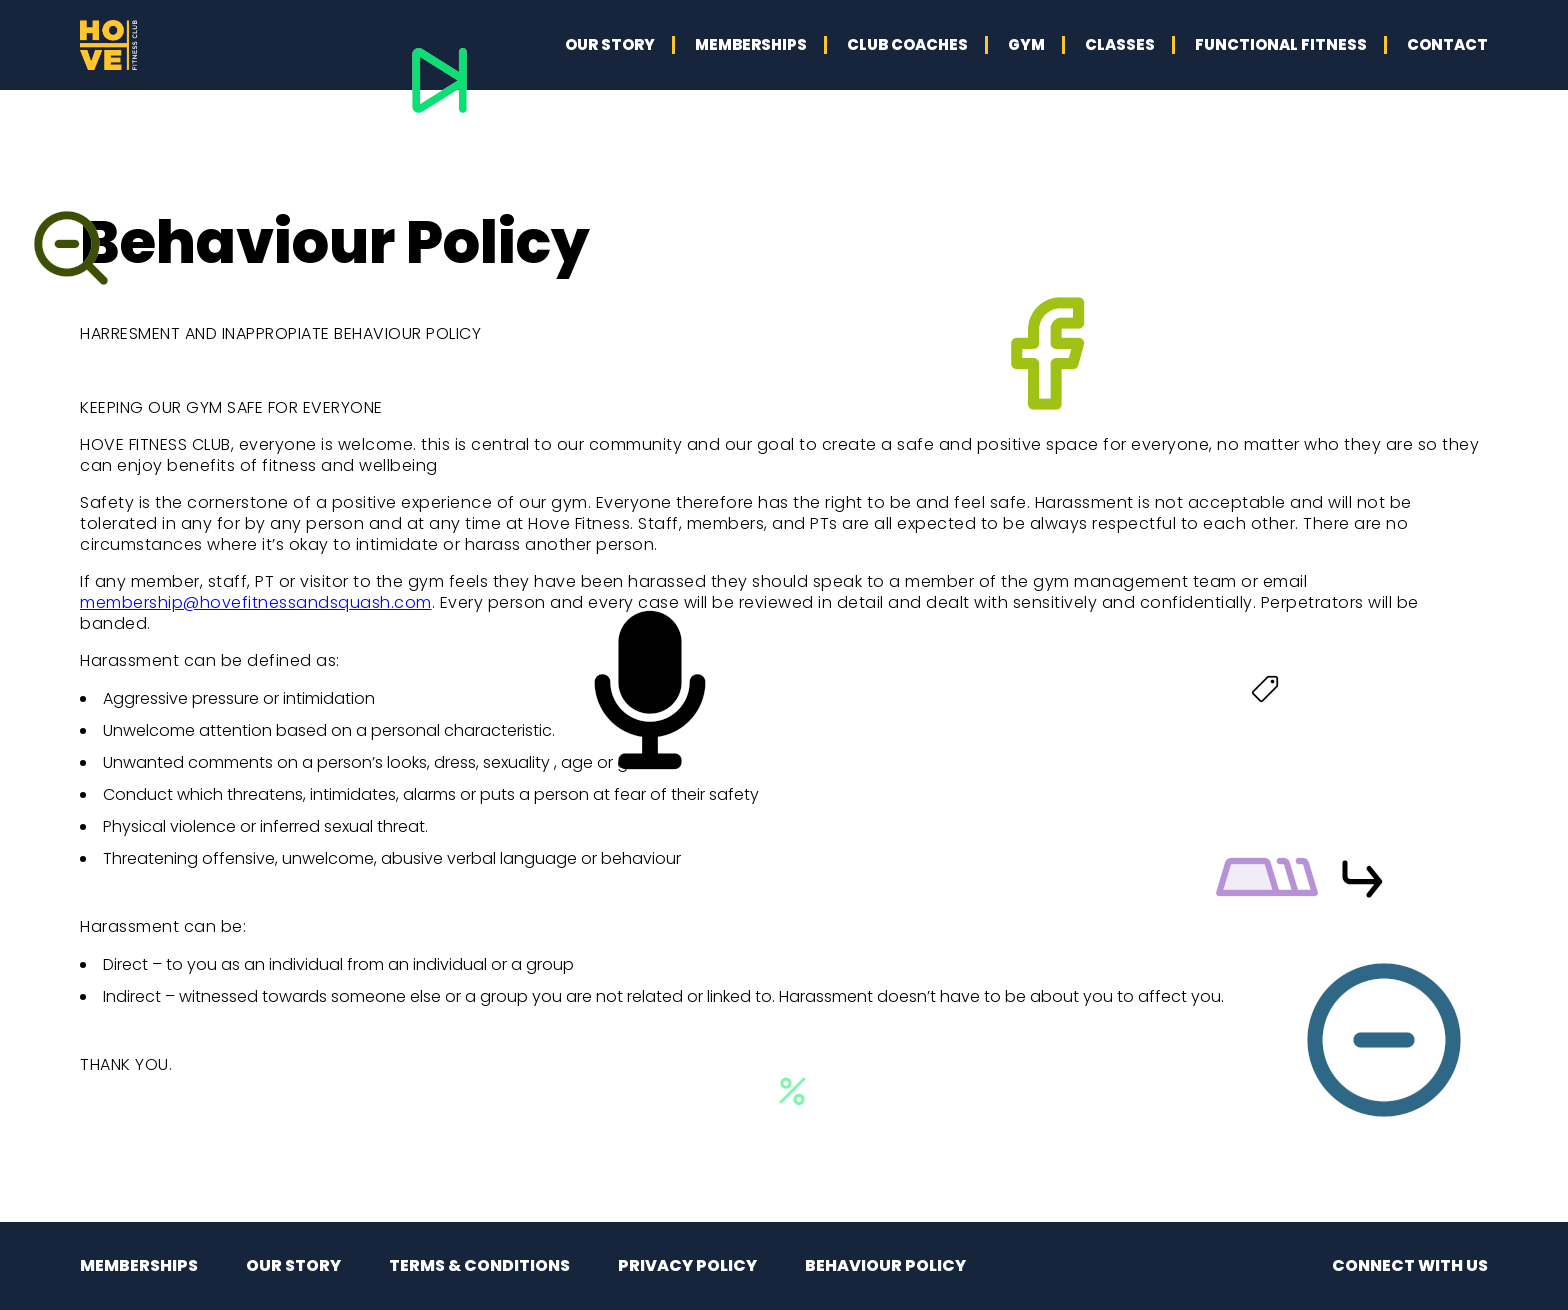  What do you see at coordinates (650, 690) in the screenshot?
I see `tap to start voice recording` at bounding box center [650, 690].